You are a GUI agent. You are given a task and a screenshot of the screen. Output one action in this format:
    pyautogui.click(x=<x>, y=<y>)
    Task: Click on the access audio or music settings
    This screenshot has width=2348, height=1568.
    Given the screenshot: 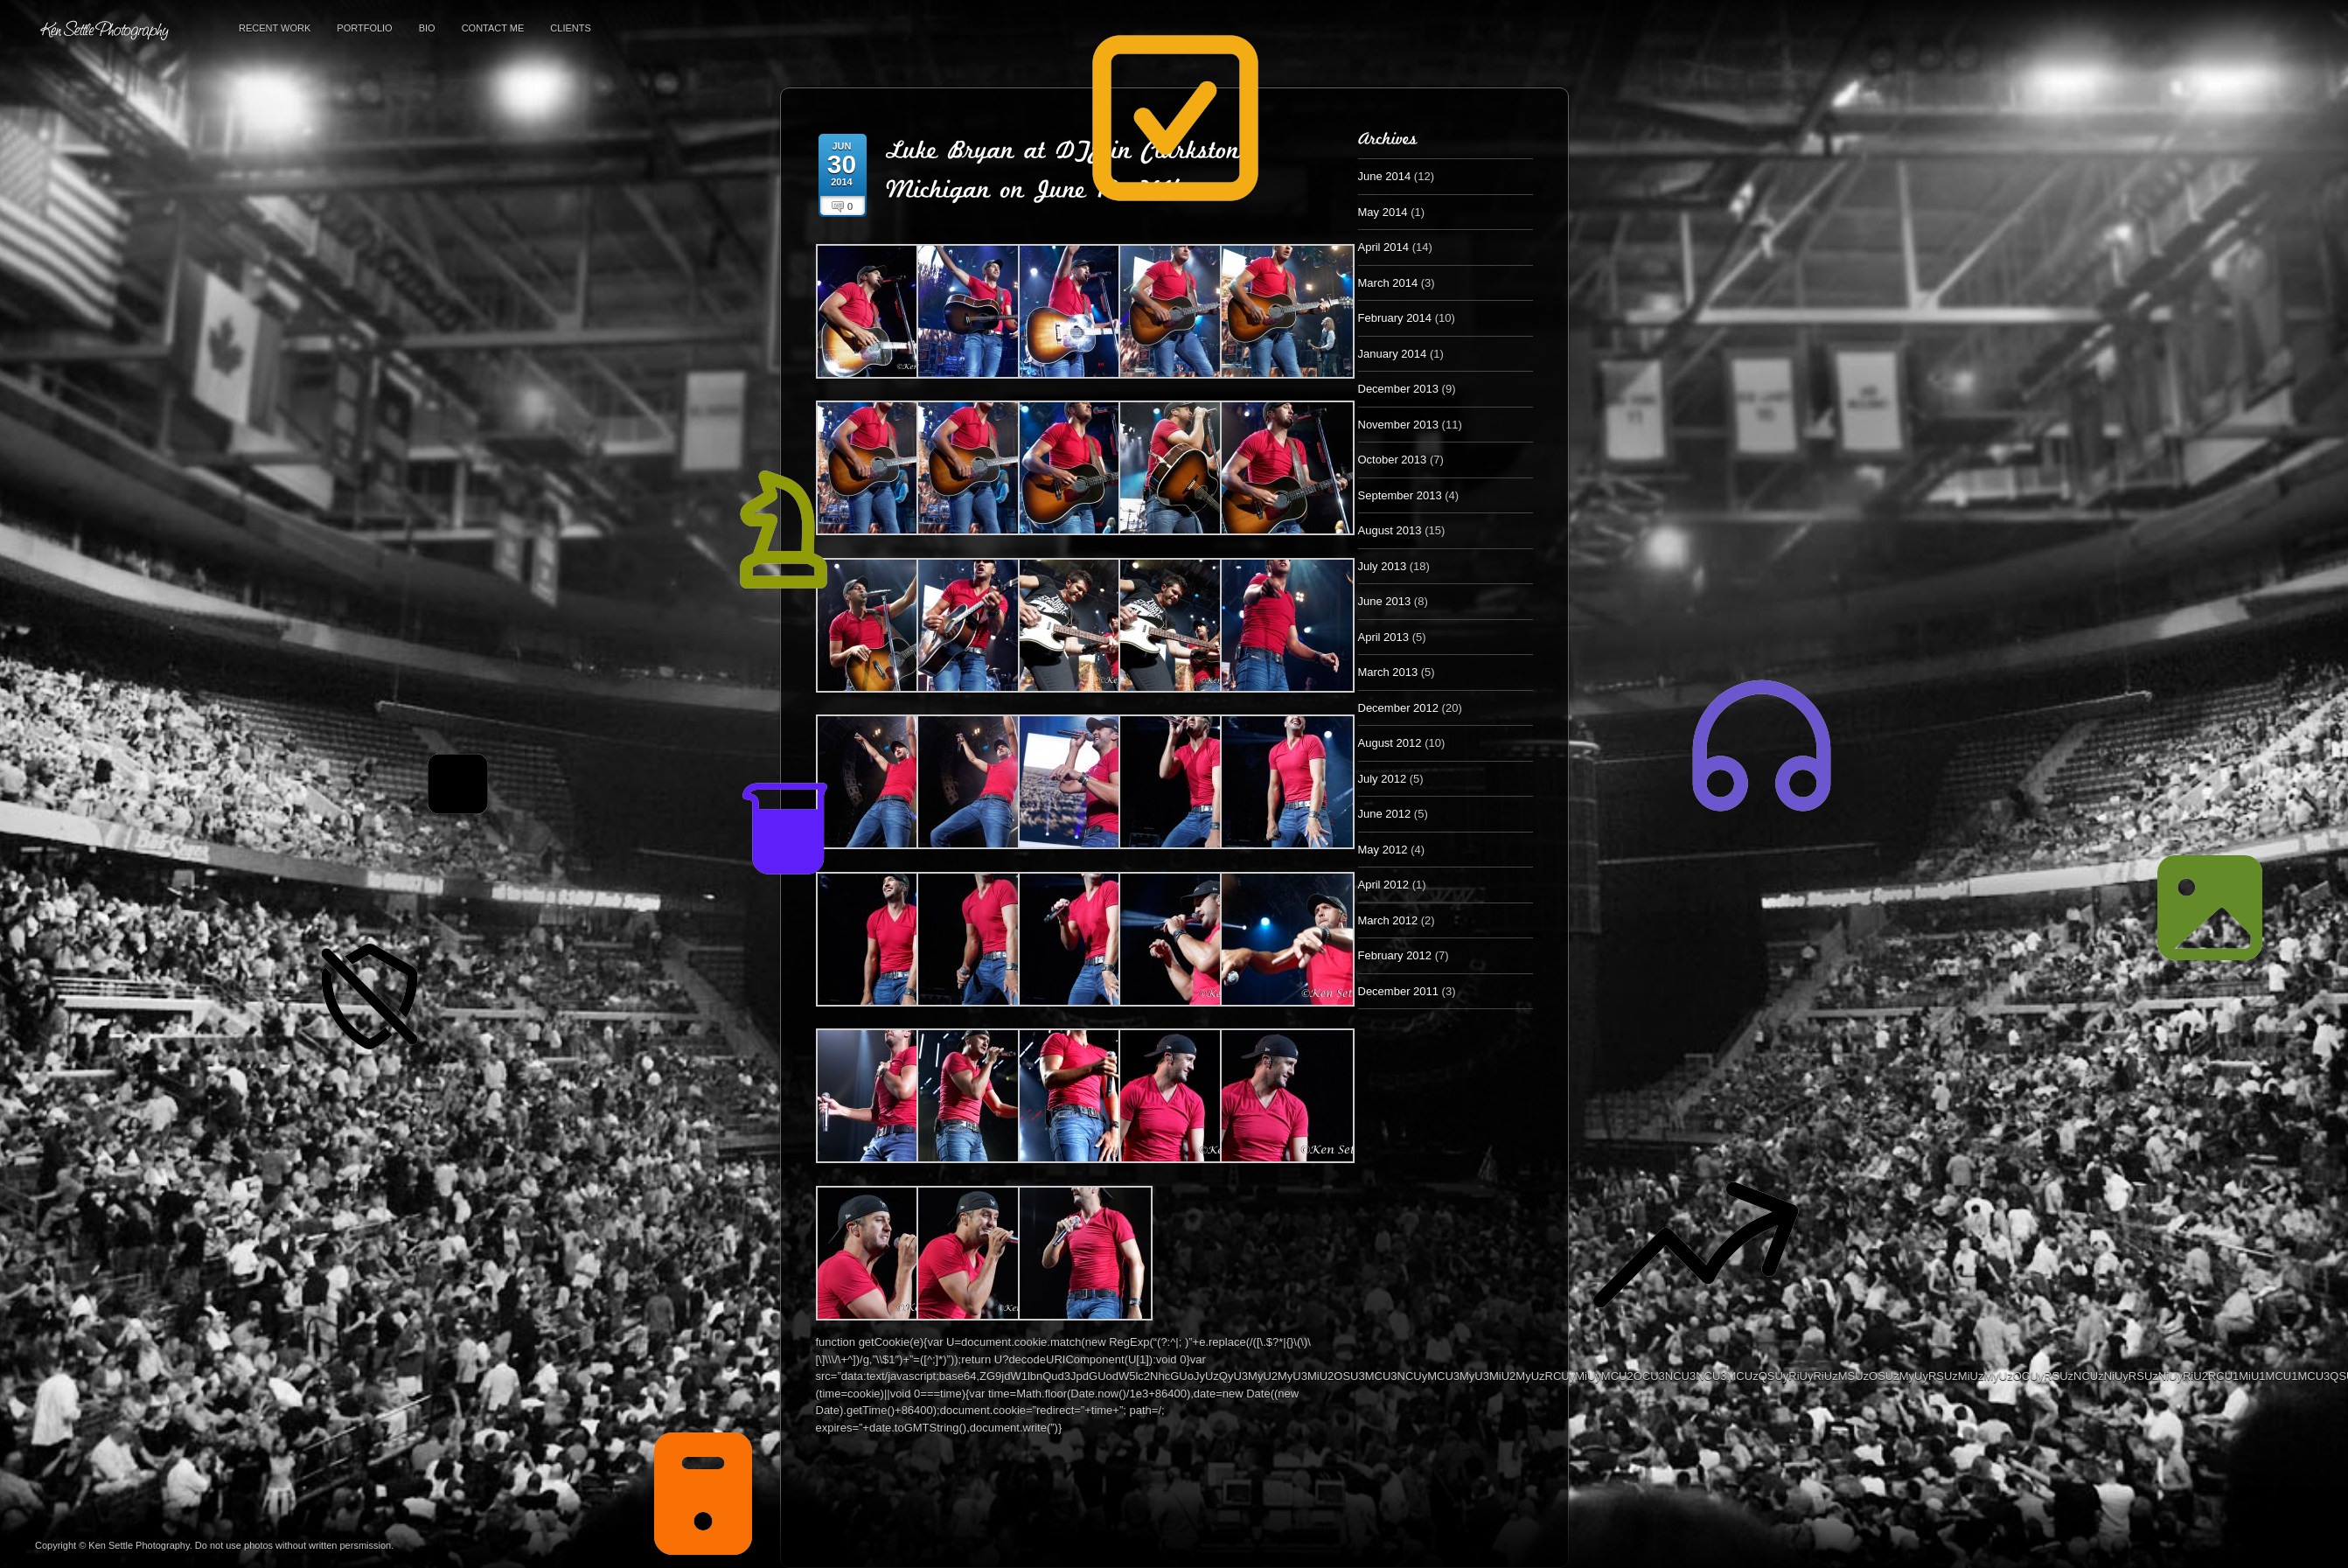 What is the action you would take?
    pyautogui.click(x=1761, y=749)
    